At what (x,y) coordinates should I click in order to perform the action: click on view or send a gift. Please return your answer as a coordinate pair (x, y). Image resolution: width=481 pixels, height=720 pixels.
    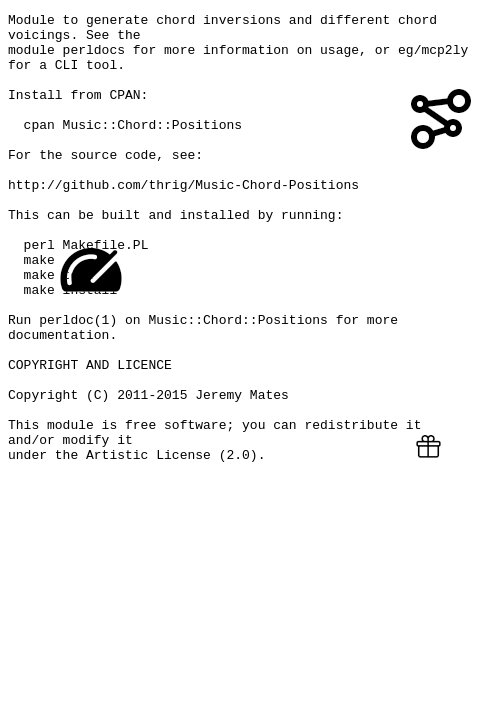
    Looking at the image, I should click on (428, 446).